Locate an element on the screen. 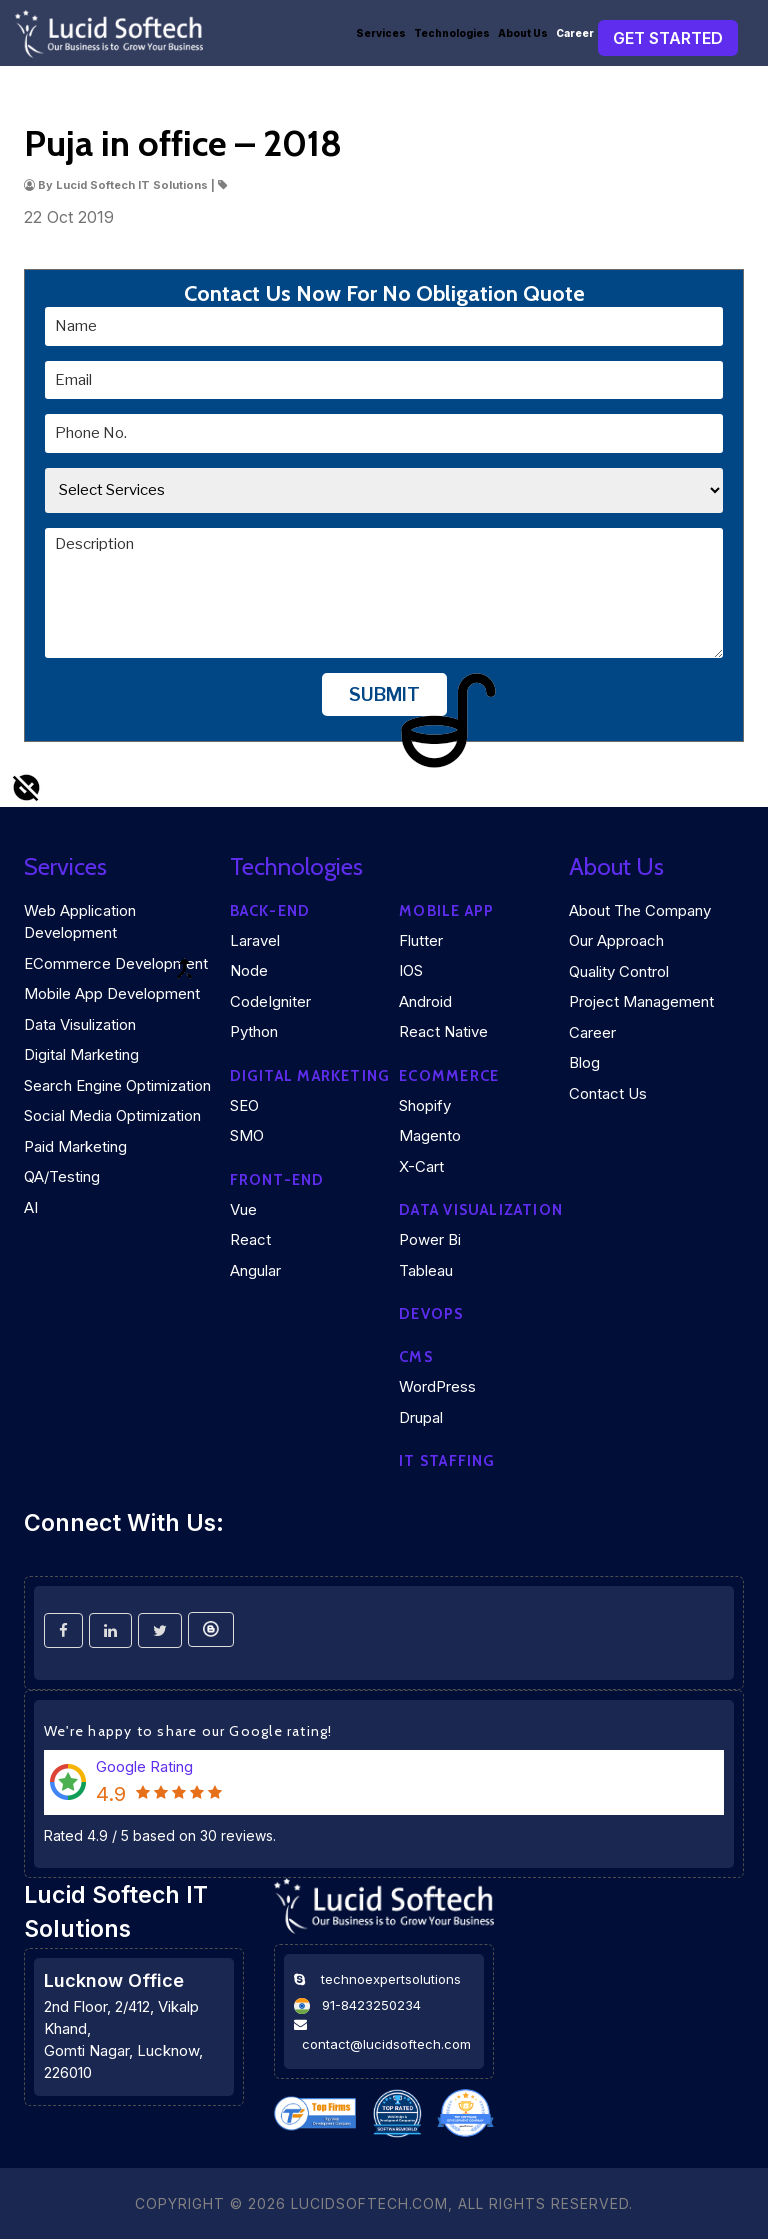  indicates unpublished or draft content is located at coordinates (26, 787).